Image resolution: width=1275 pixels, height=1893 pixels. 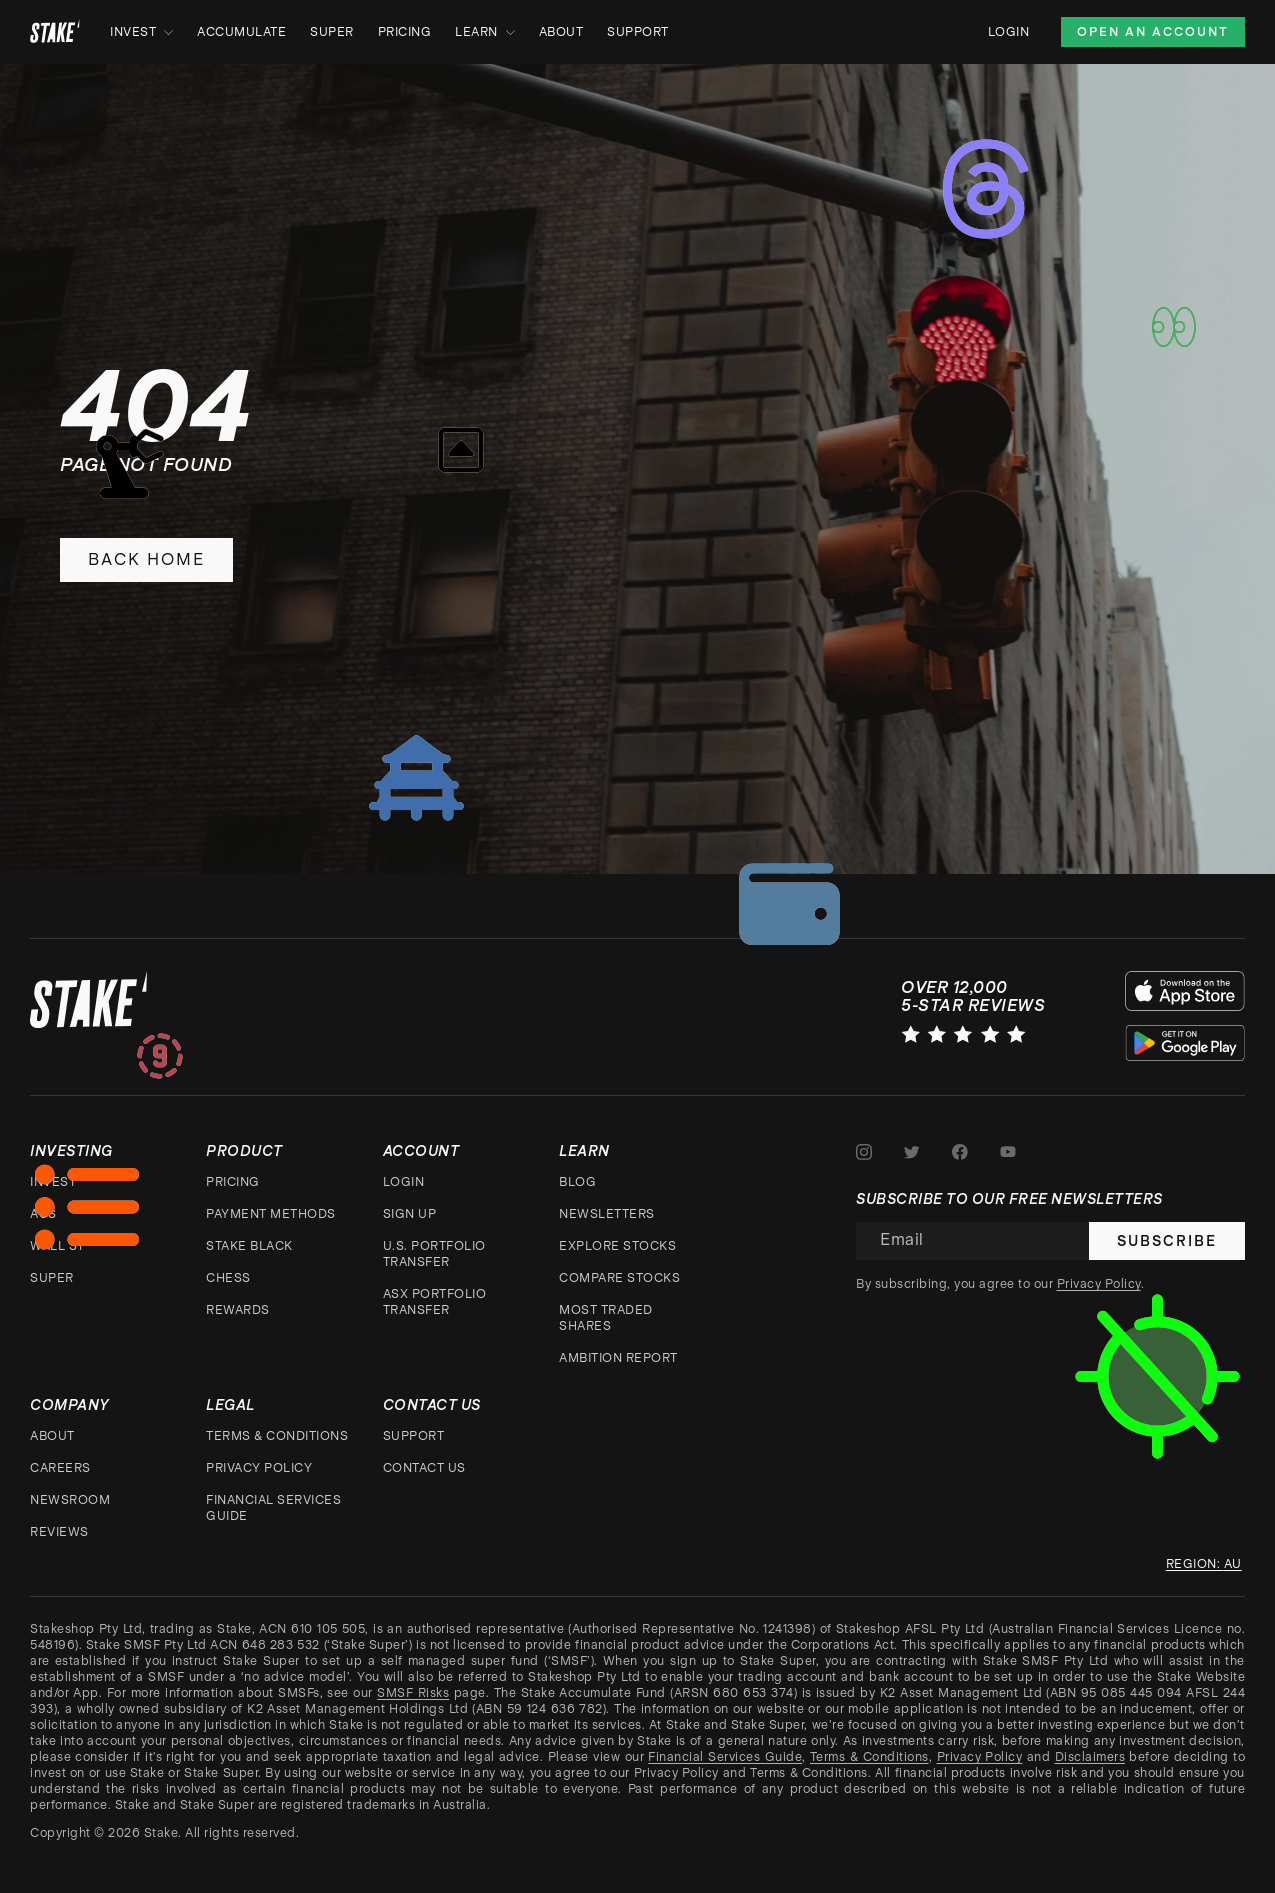 I want to click on location services disabled, so click(x=1157, y=1376).